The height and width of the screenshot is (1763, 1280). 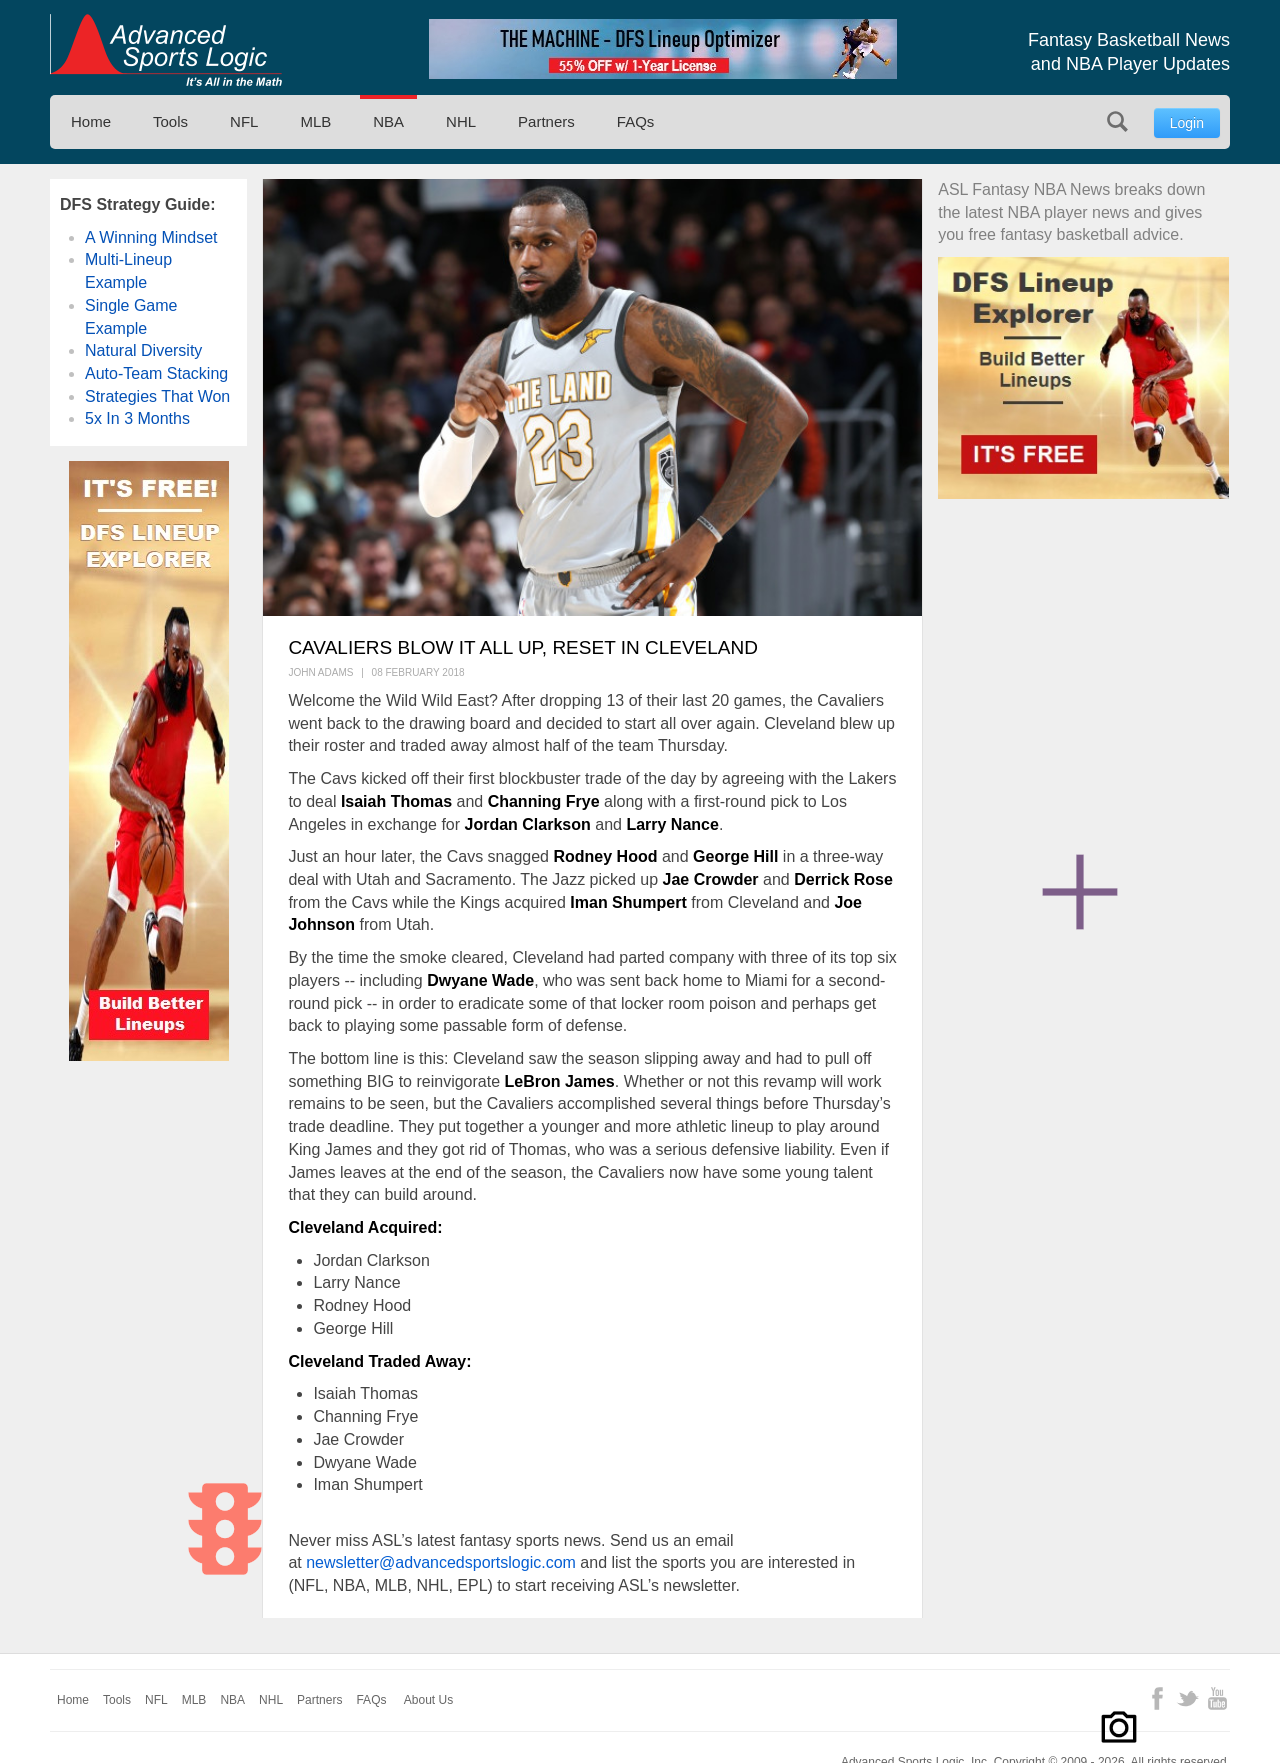 I want to click on take a photo, so click(x=1119, y=1727).